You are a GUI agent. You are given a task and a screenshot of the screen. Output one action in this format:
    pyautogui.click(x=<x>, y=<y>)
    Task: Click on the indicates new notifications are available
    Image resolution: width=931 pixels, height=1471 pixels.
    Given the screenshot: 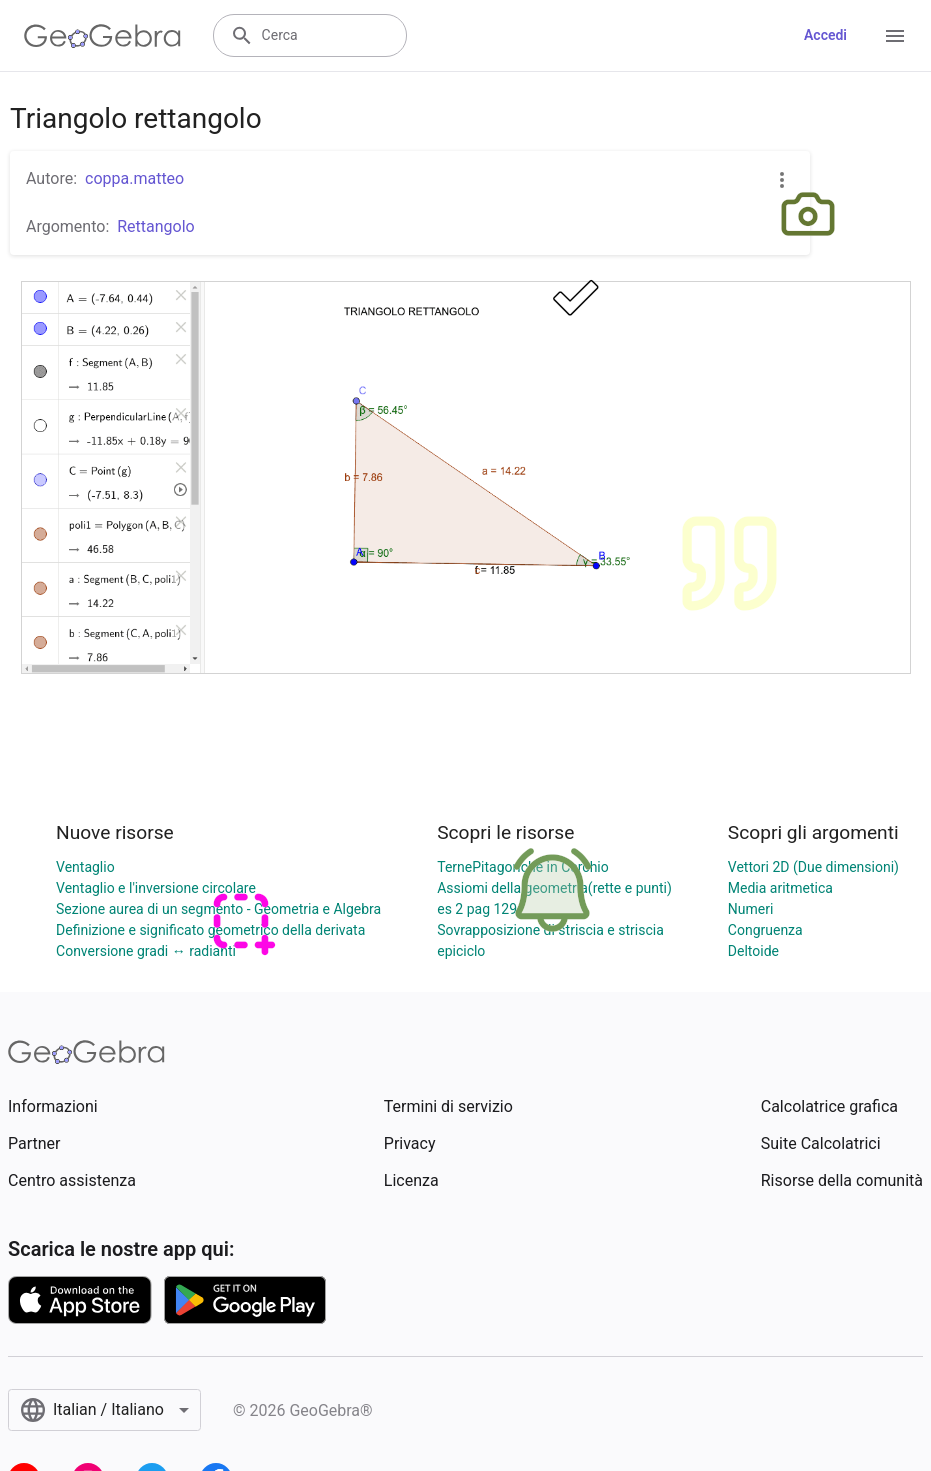 What is the action you would take?
    pyautogui.click(x=552, y=891)
    